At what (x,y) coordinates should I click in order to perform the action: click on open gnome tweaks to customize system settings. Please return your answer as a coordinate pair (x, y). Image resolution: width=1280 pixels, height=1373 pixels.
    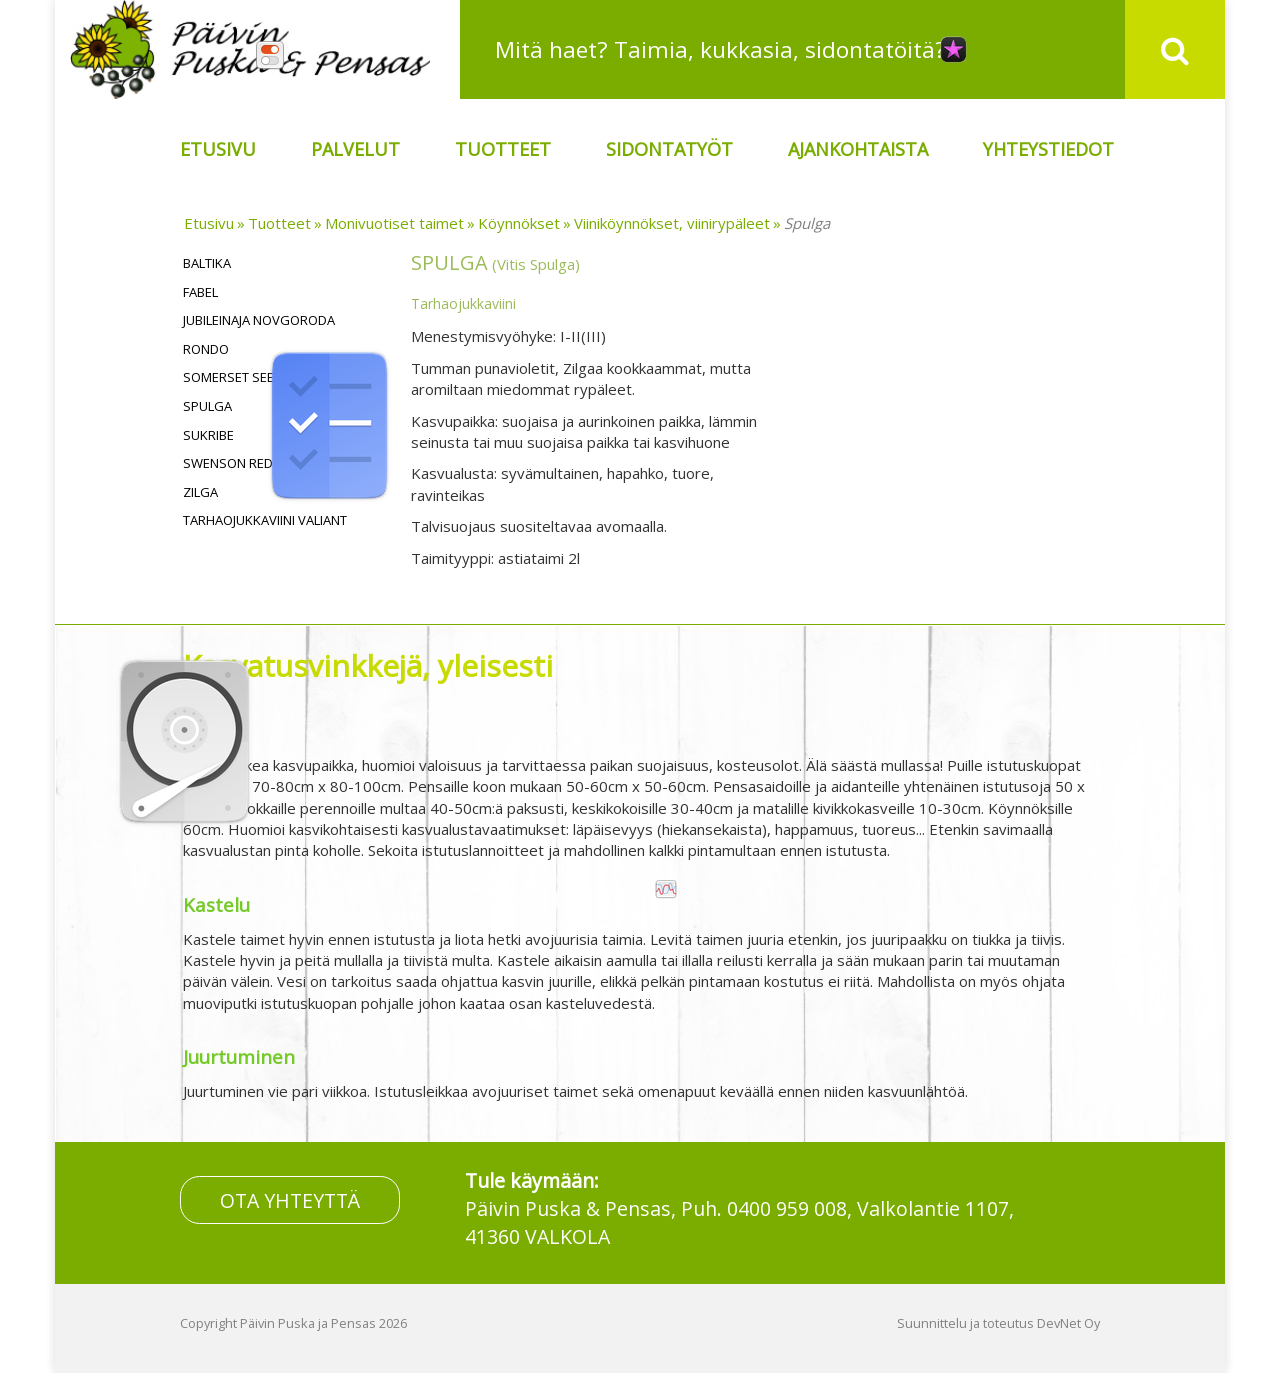
    Looking at the image, I should click on (270, 55).